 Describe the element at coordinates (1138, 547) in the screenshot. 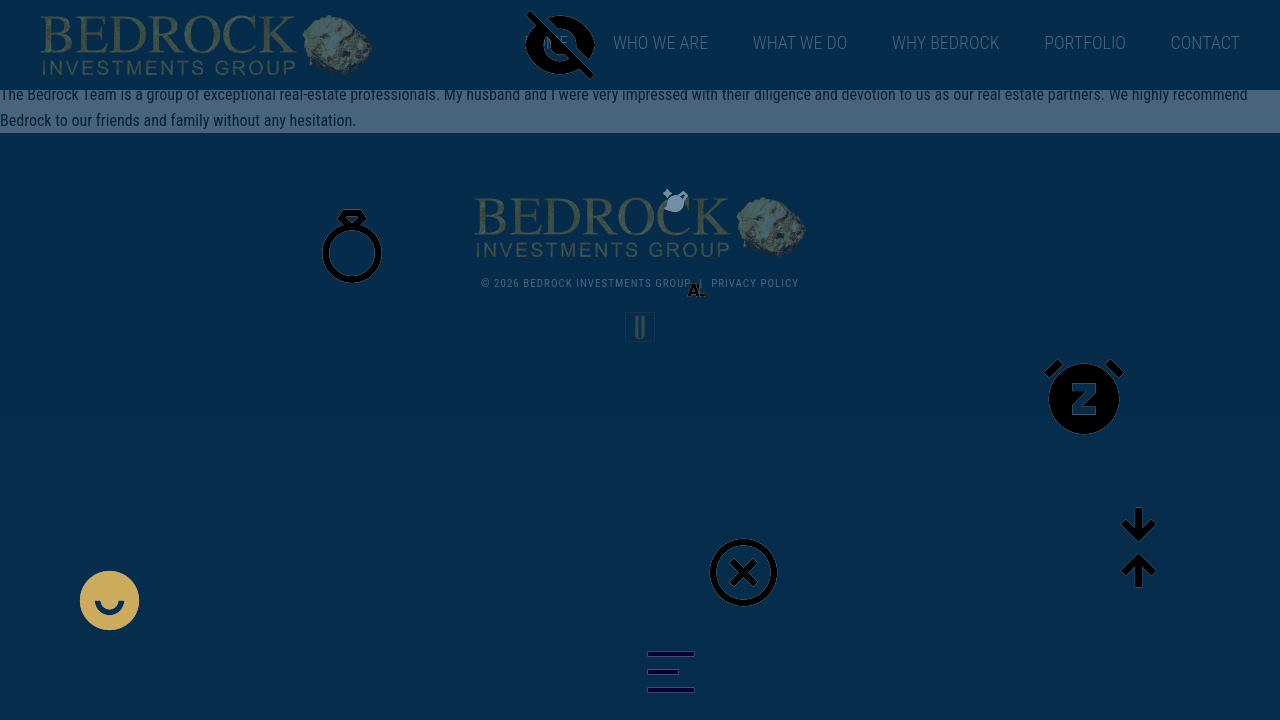

I see `collapse content vertically` at that location.